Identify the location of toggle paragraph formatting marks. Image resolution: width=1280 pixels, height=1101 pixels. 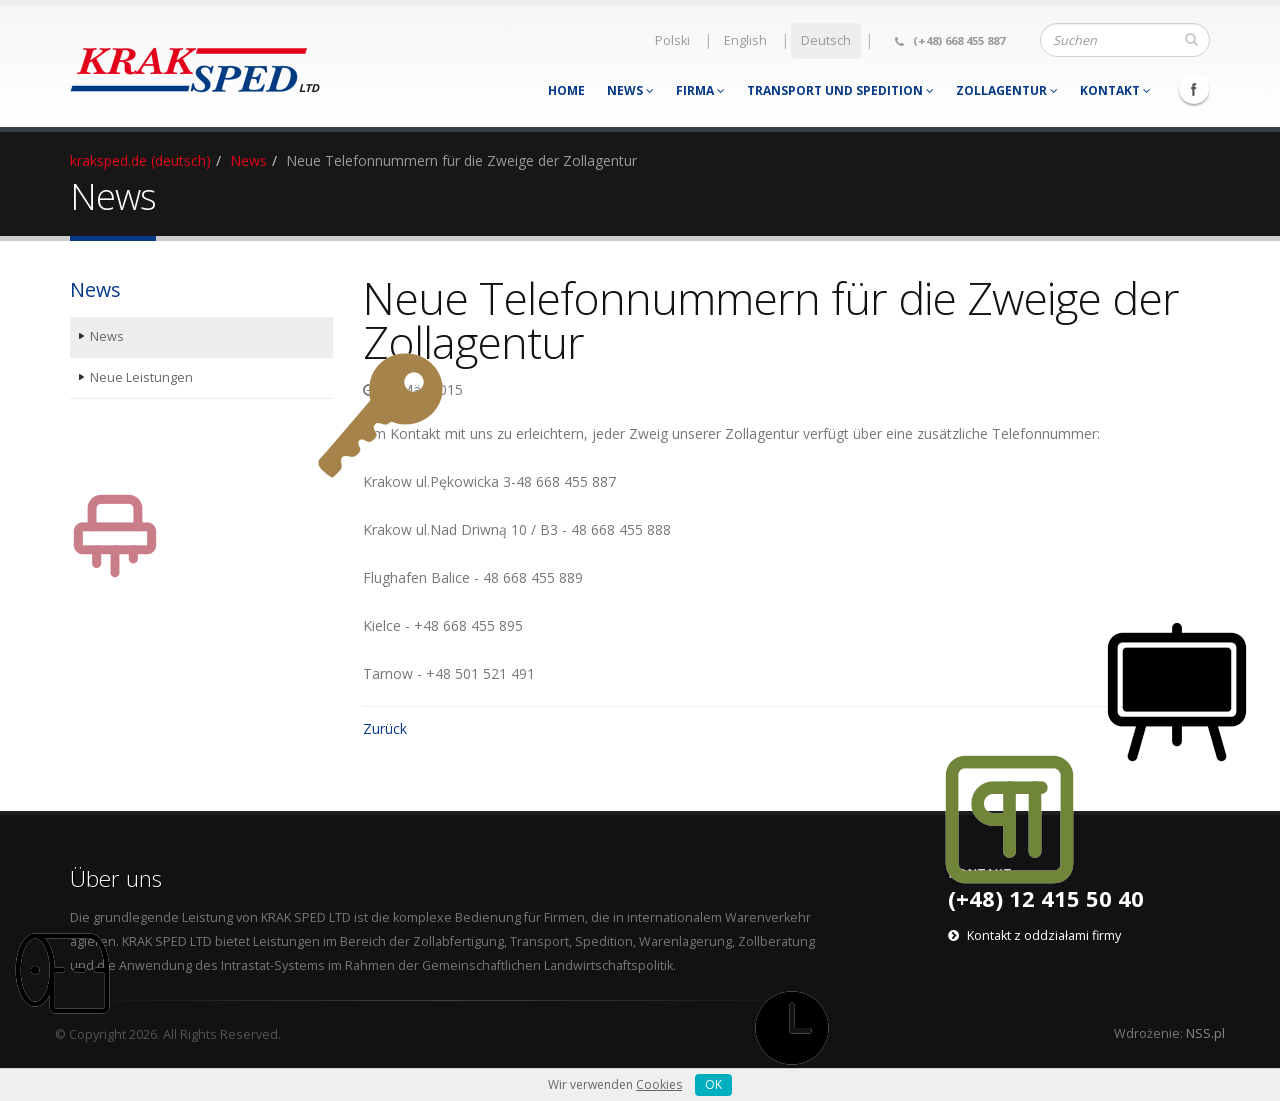
(1009, 819).